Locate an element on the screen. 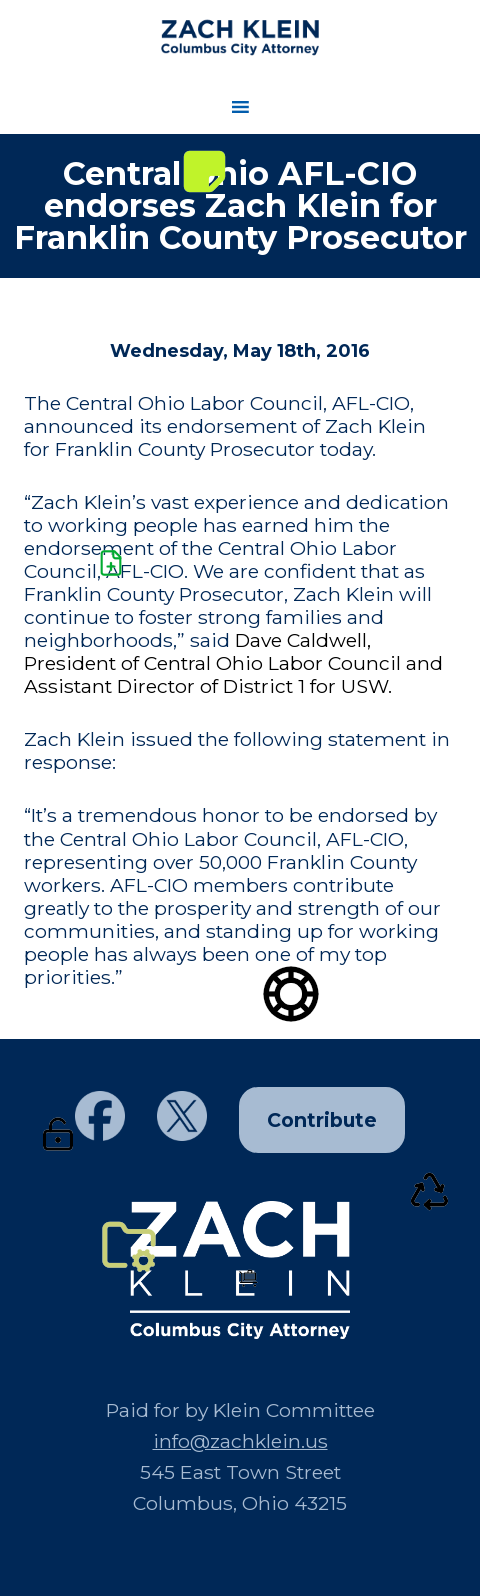 Image resolution: width=480 pixels, height=1596 pixels. view luggage or baggage information is located at coordinates (248, 1278).